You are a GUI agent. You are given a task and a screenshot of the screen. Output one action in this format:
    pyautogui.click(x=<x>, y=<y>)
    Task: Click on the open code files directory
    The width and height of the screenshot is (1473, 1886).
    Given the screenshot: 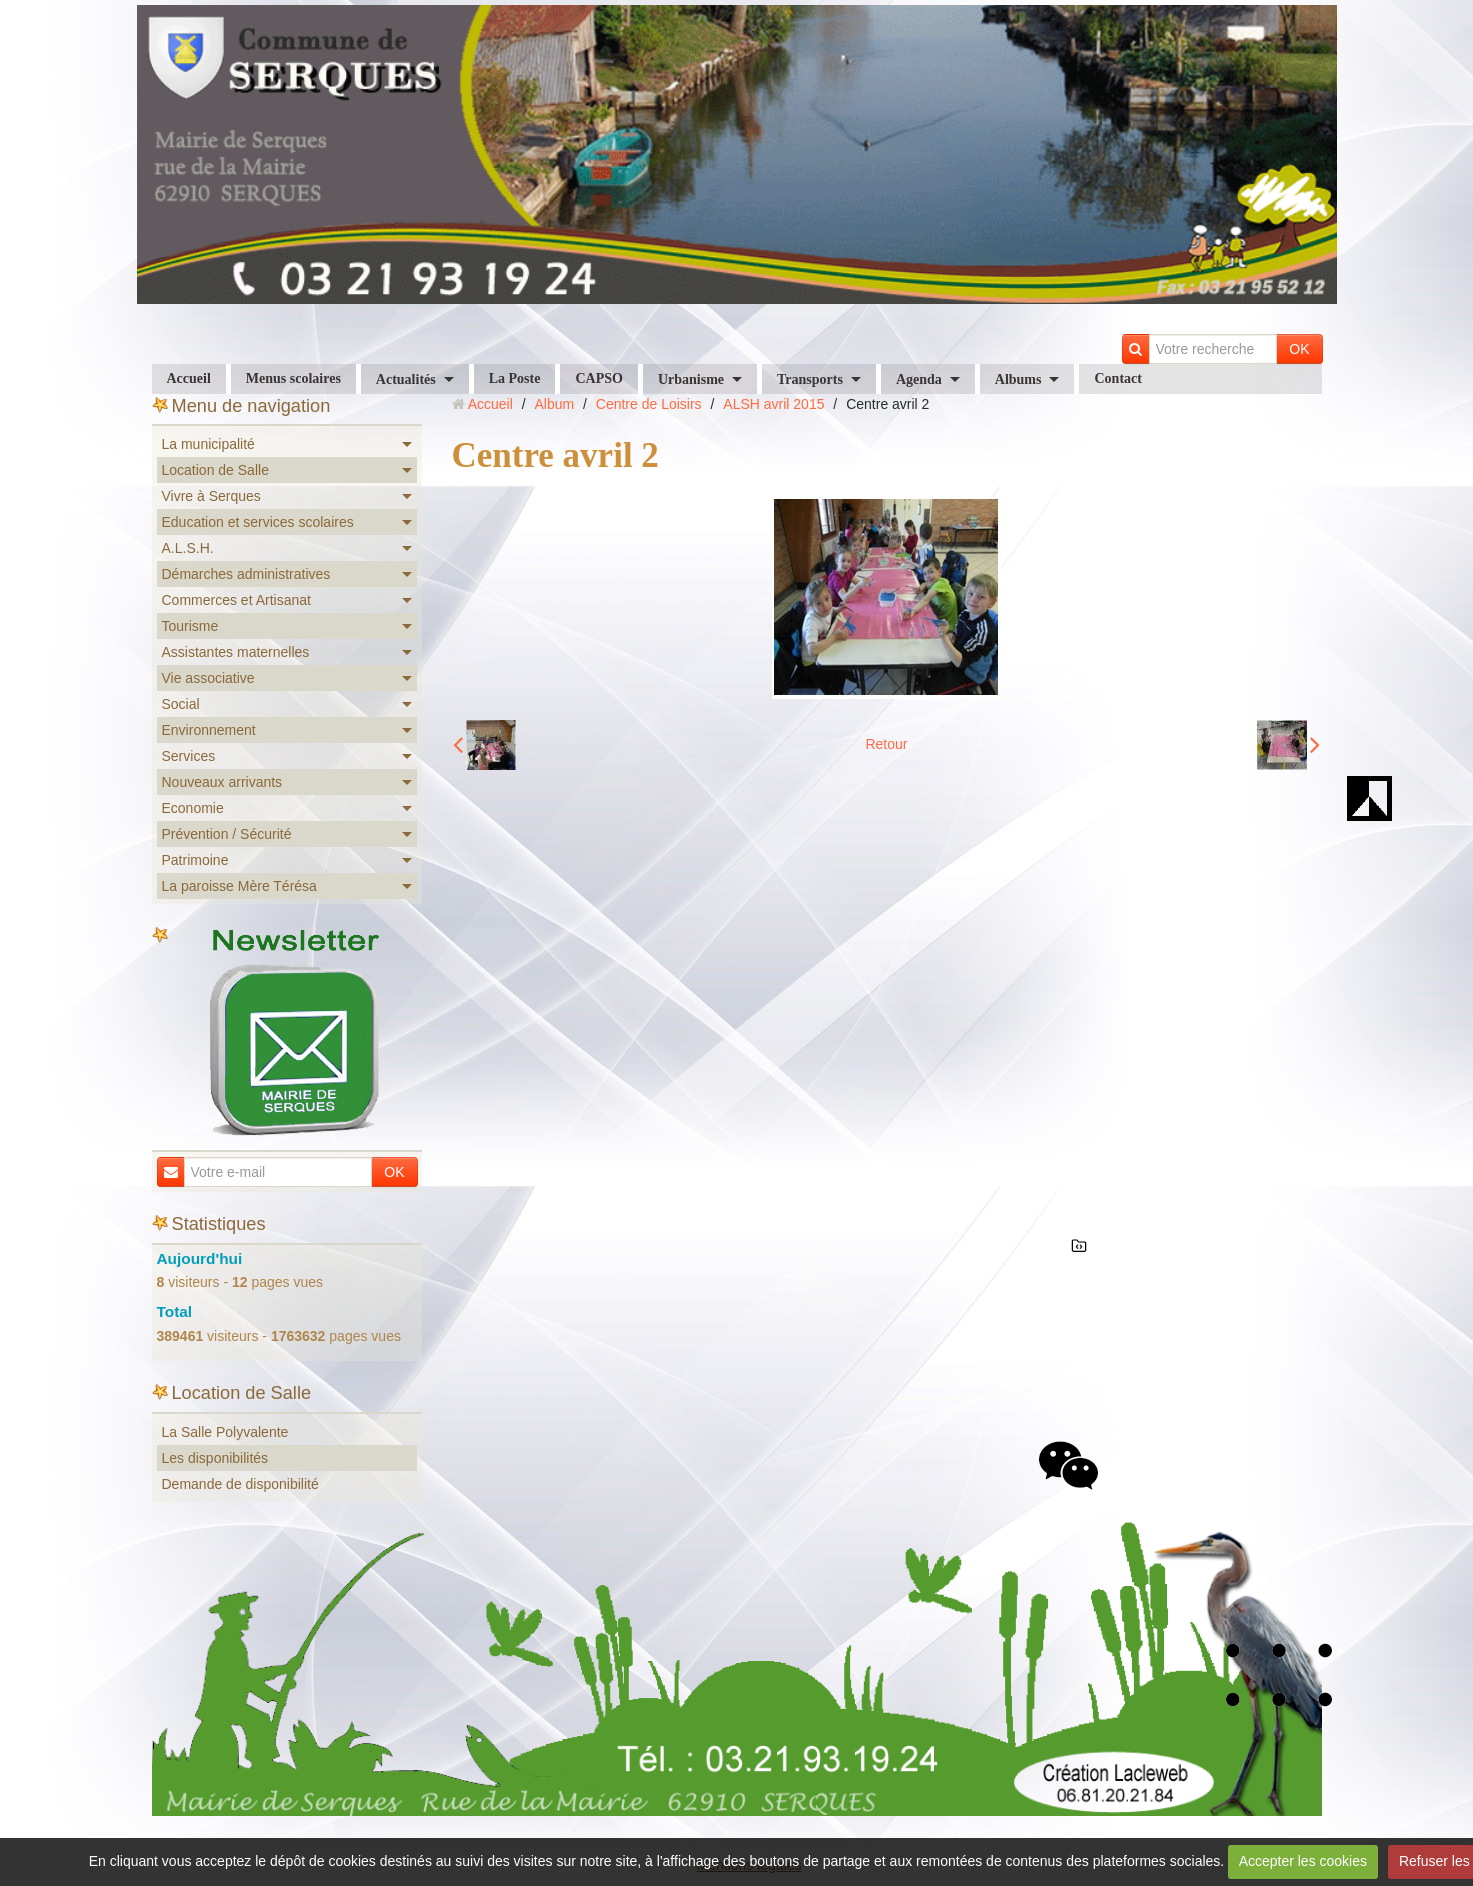 What is the action you would take?
    pyautogui.click(x=1079, y=1246)
    